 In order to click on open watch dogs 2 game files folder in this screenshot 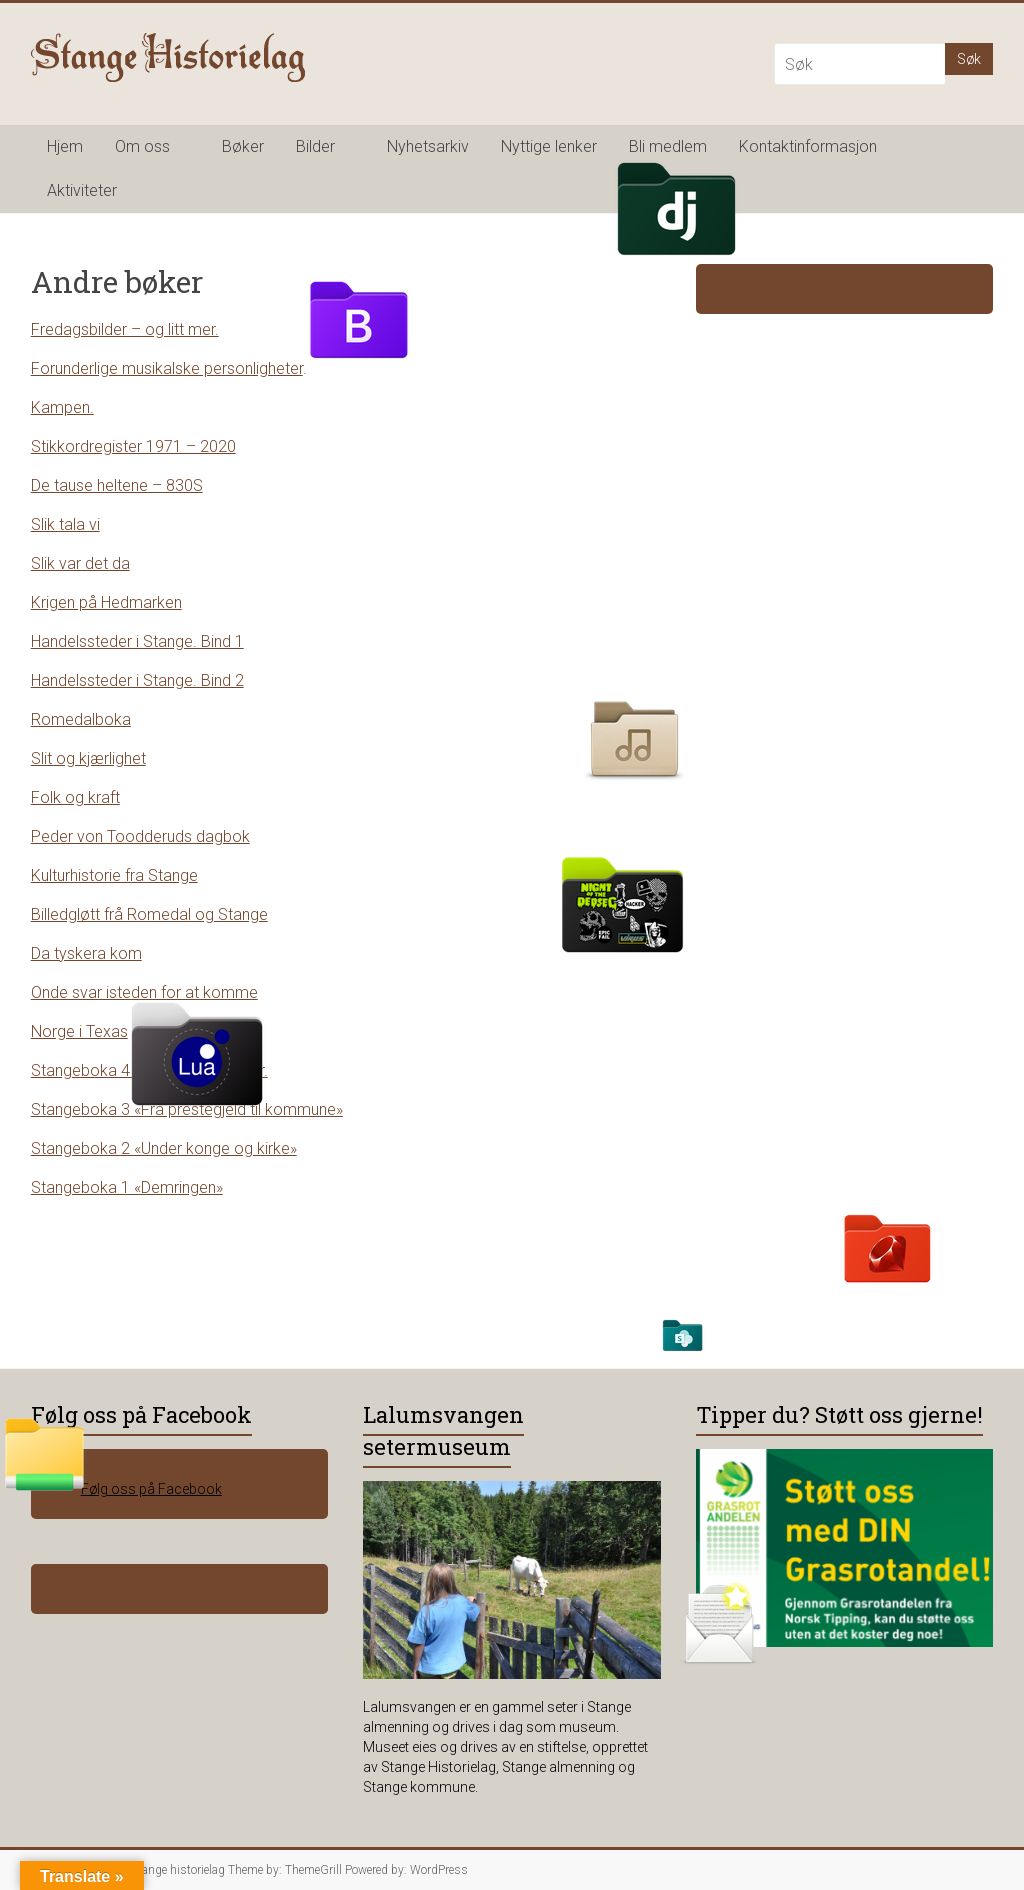, I will do `click(622, 908)`.